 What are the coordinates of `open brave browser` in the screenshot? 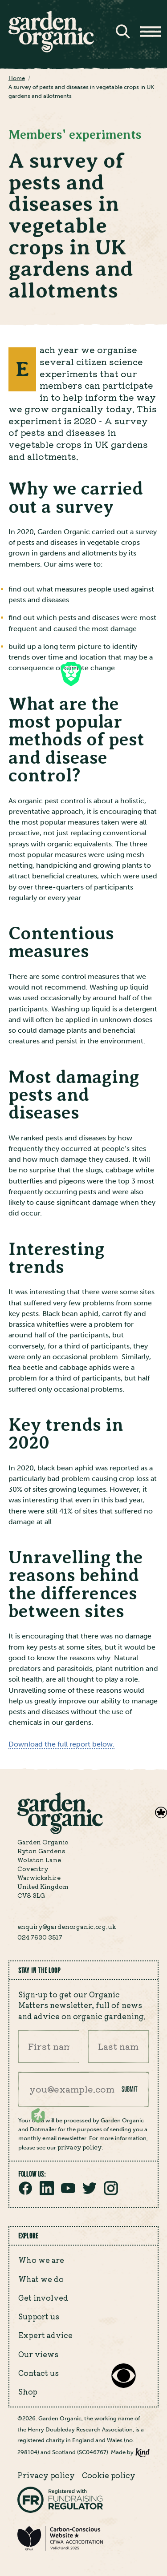 It's located at (71, 674).